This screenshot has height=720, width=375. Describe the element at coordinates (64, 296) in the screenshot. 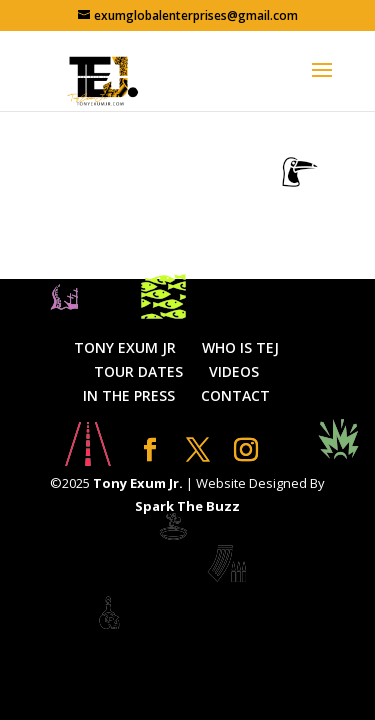

I see `sea monster encounter or kraken attack event` at that location.